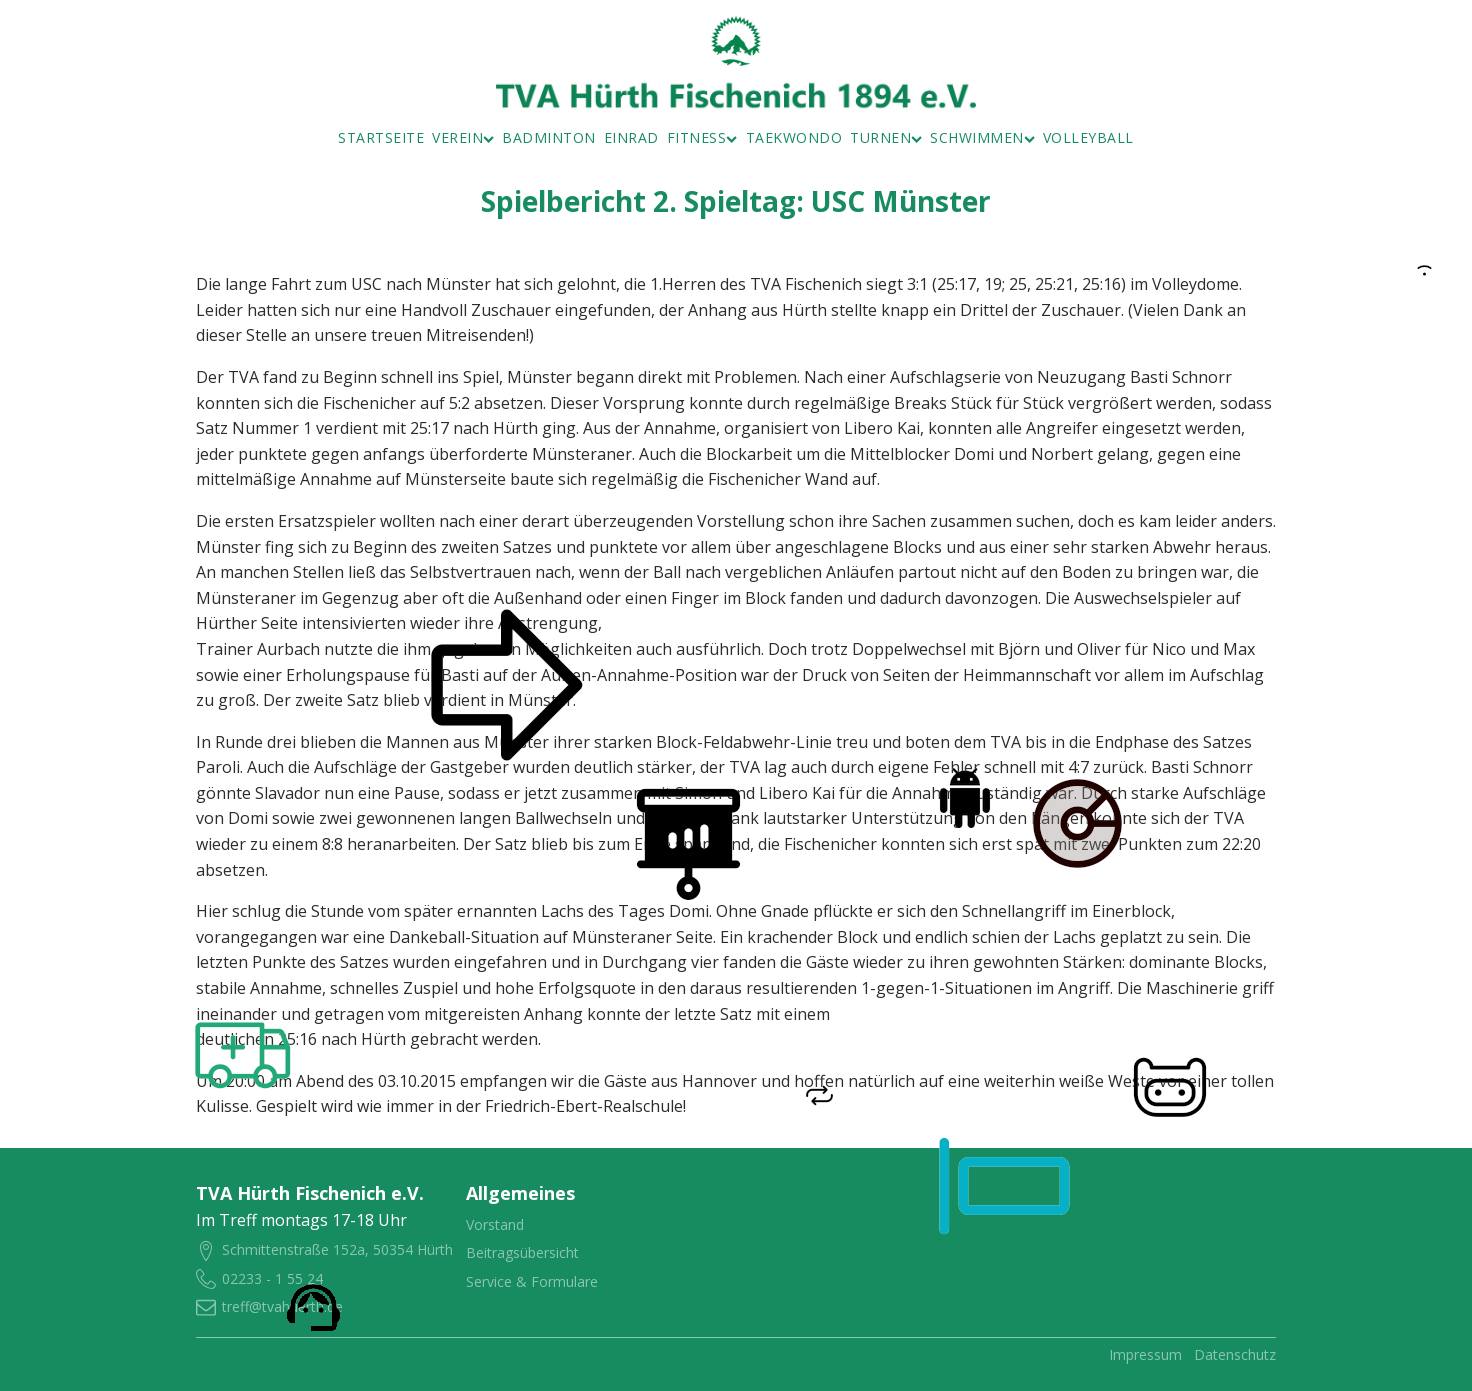 Image resolution: width=1472 pixels, height=1391 pixels. Describe the element at coordinates (965, 798) in the screenshot. I see `android device or operating system indicator` at that location.